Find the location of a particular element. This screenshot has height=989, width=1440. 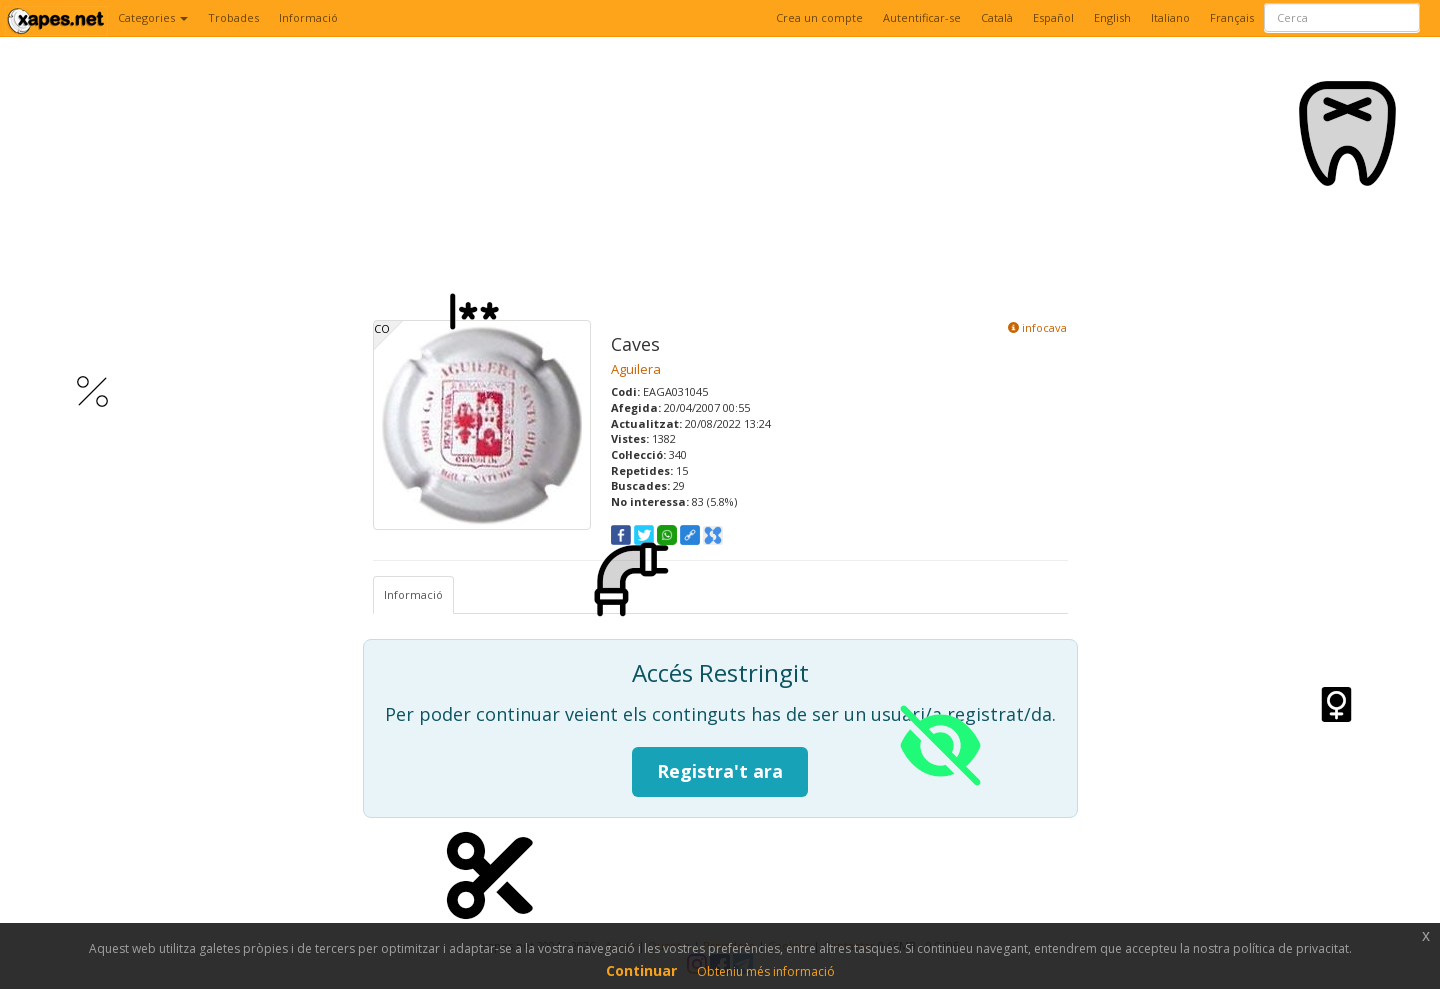

enter or view password field is located at coordinates (472, 311).